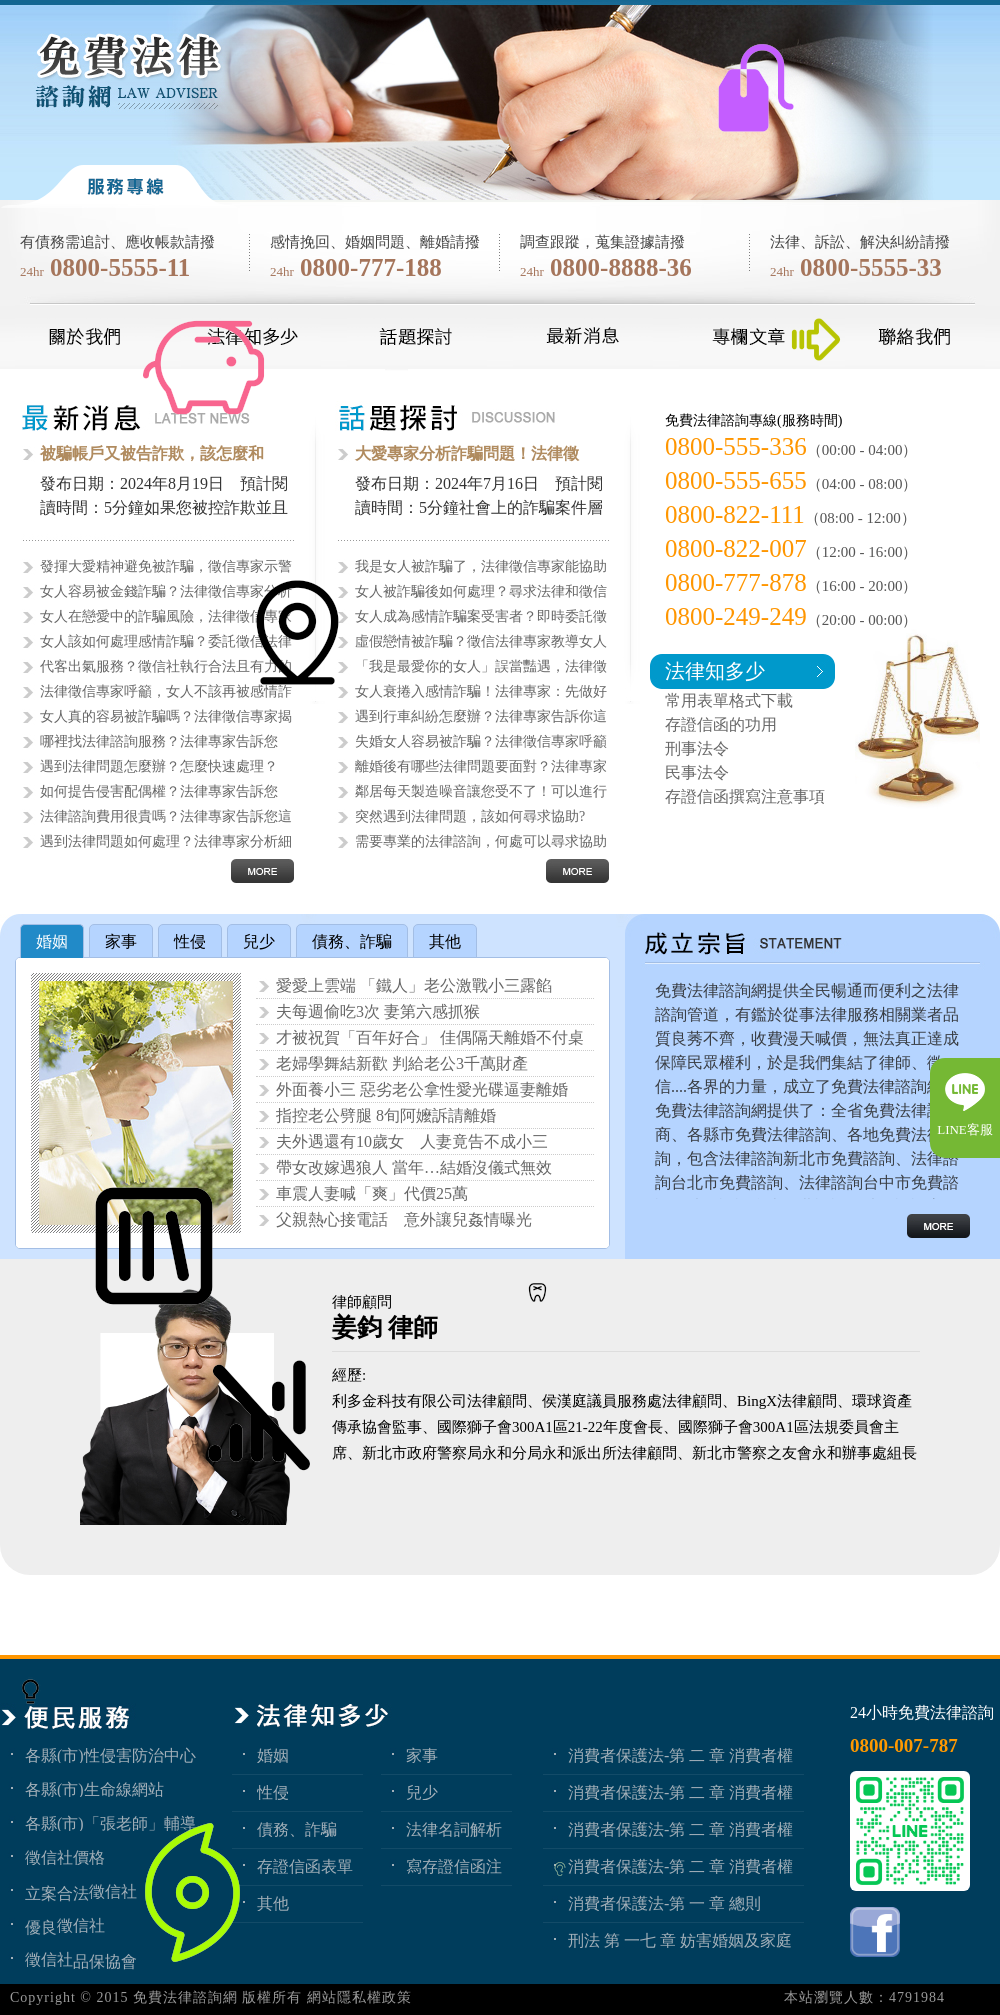 The image size is (1000, 2015). What do you see at coordinates (261, 1417) in the screenshot?
I see `no cellular signal available` at bounding box center [261, 1417].